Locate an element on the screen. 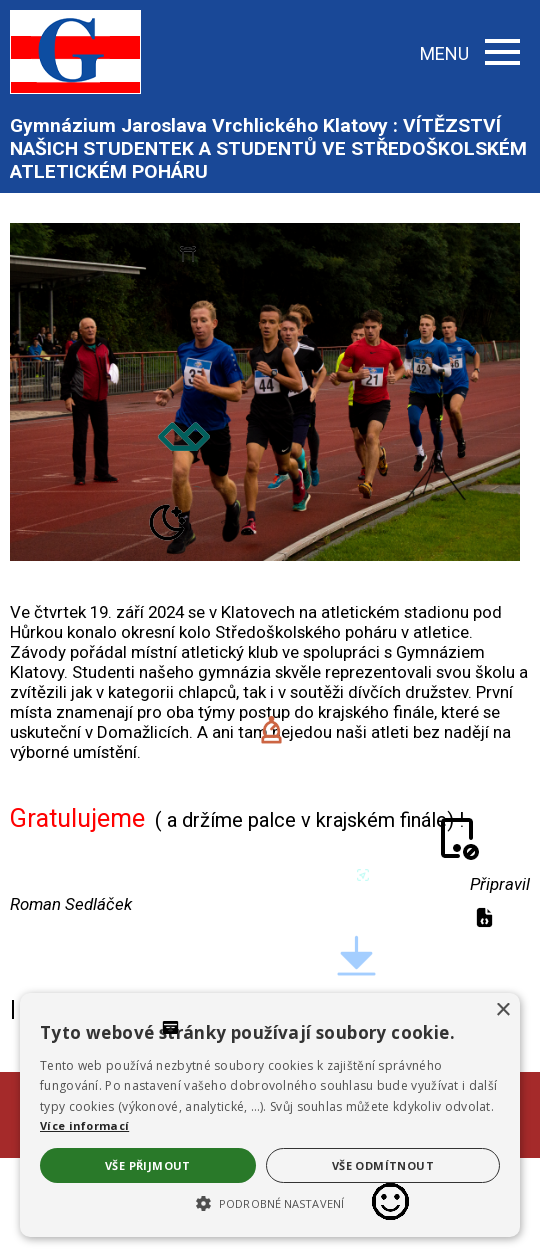 This screenshot has height=1257, width=540. filter or sort content is located at coordinates (170, 1027).